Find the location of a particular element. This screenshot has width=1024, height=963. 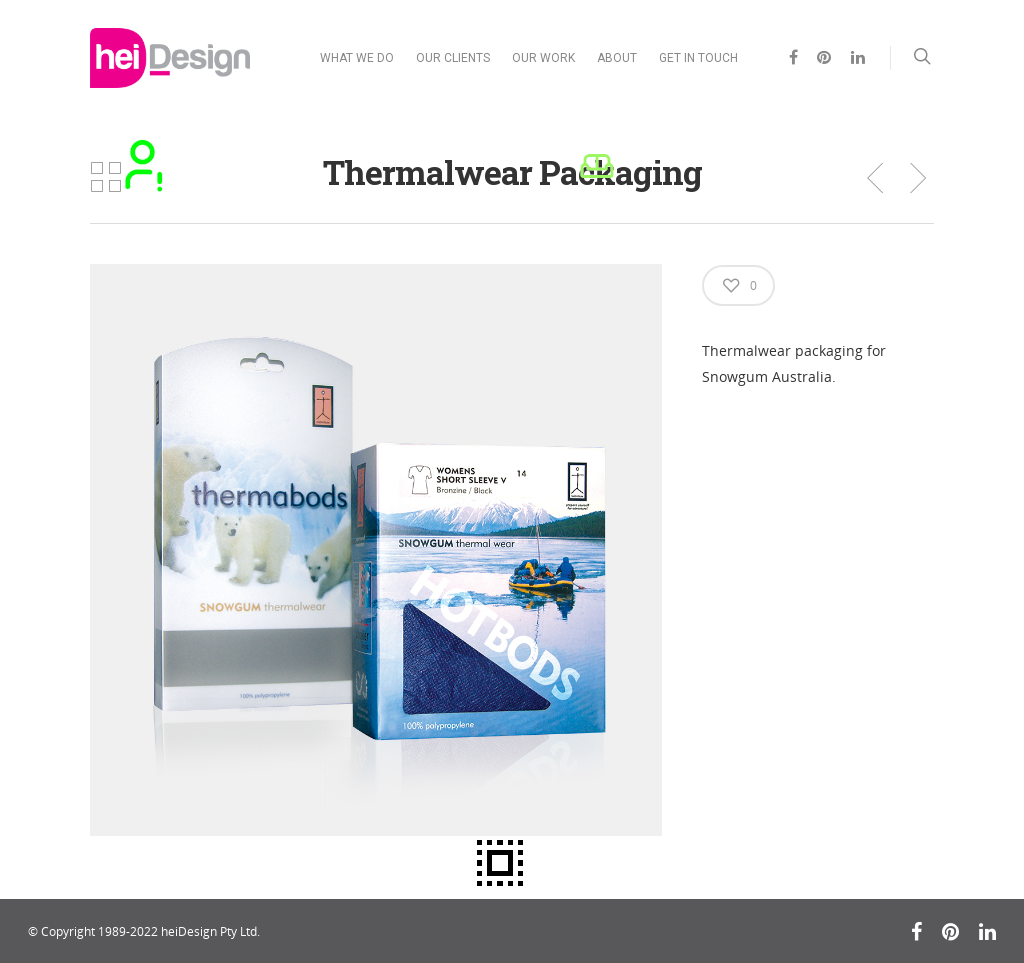

browse furniture or home decor items is located at coordinates (597, 166).